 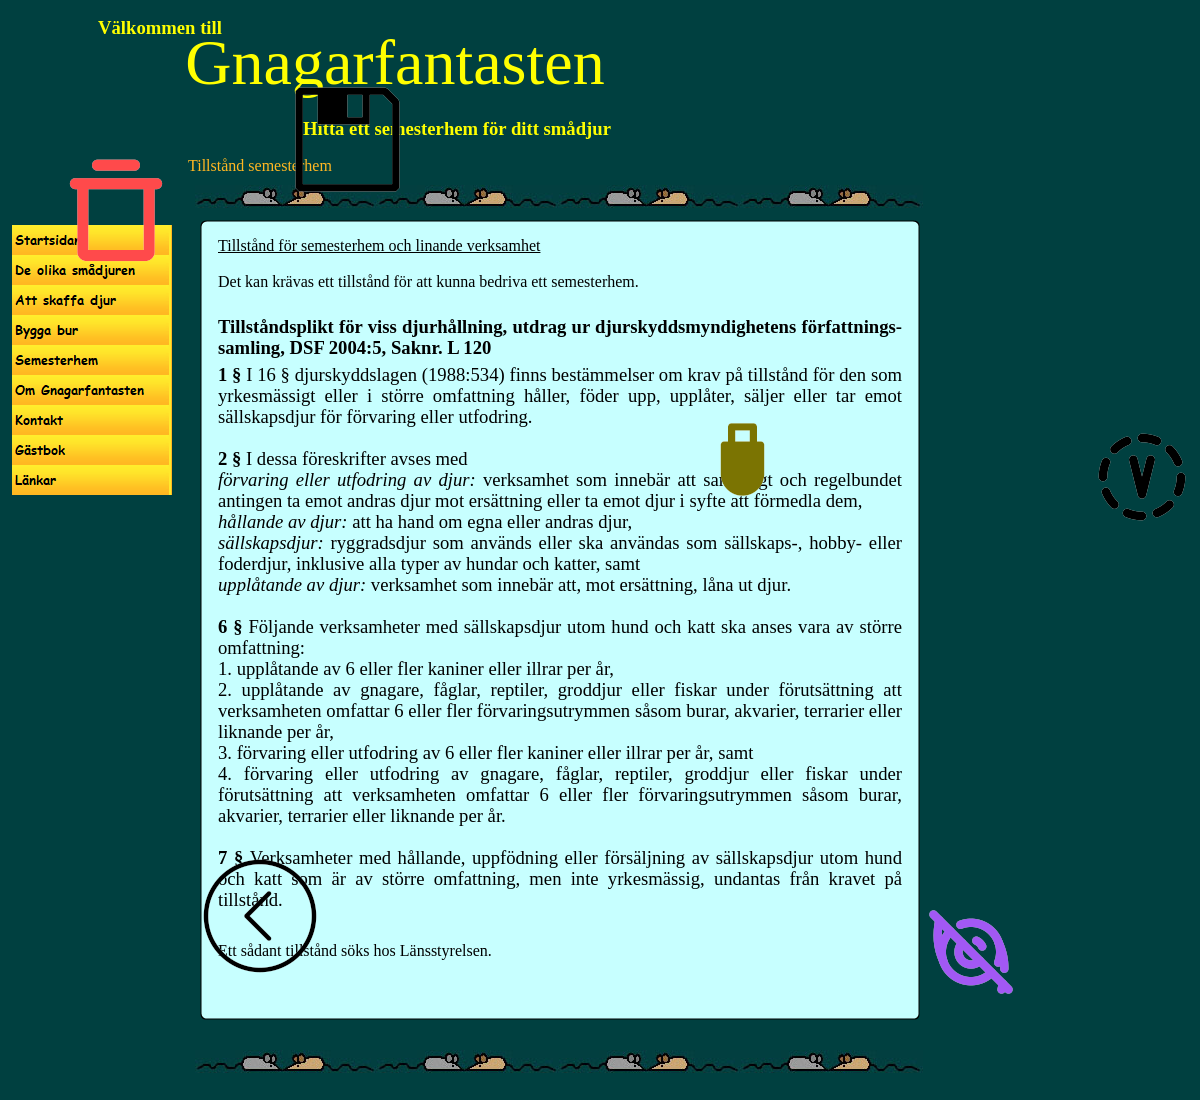 I want to click on indicates a pending or in-progress verification status, so click(x=1142, y=477).